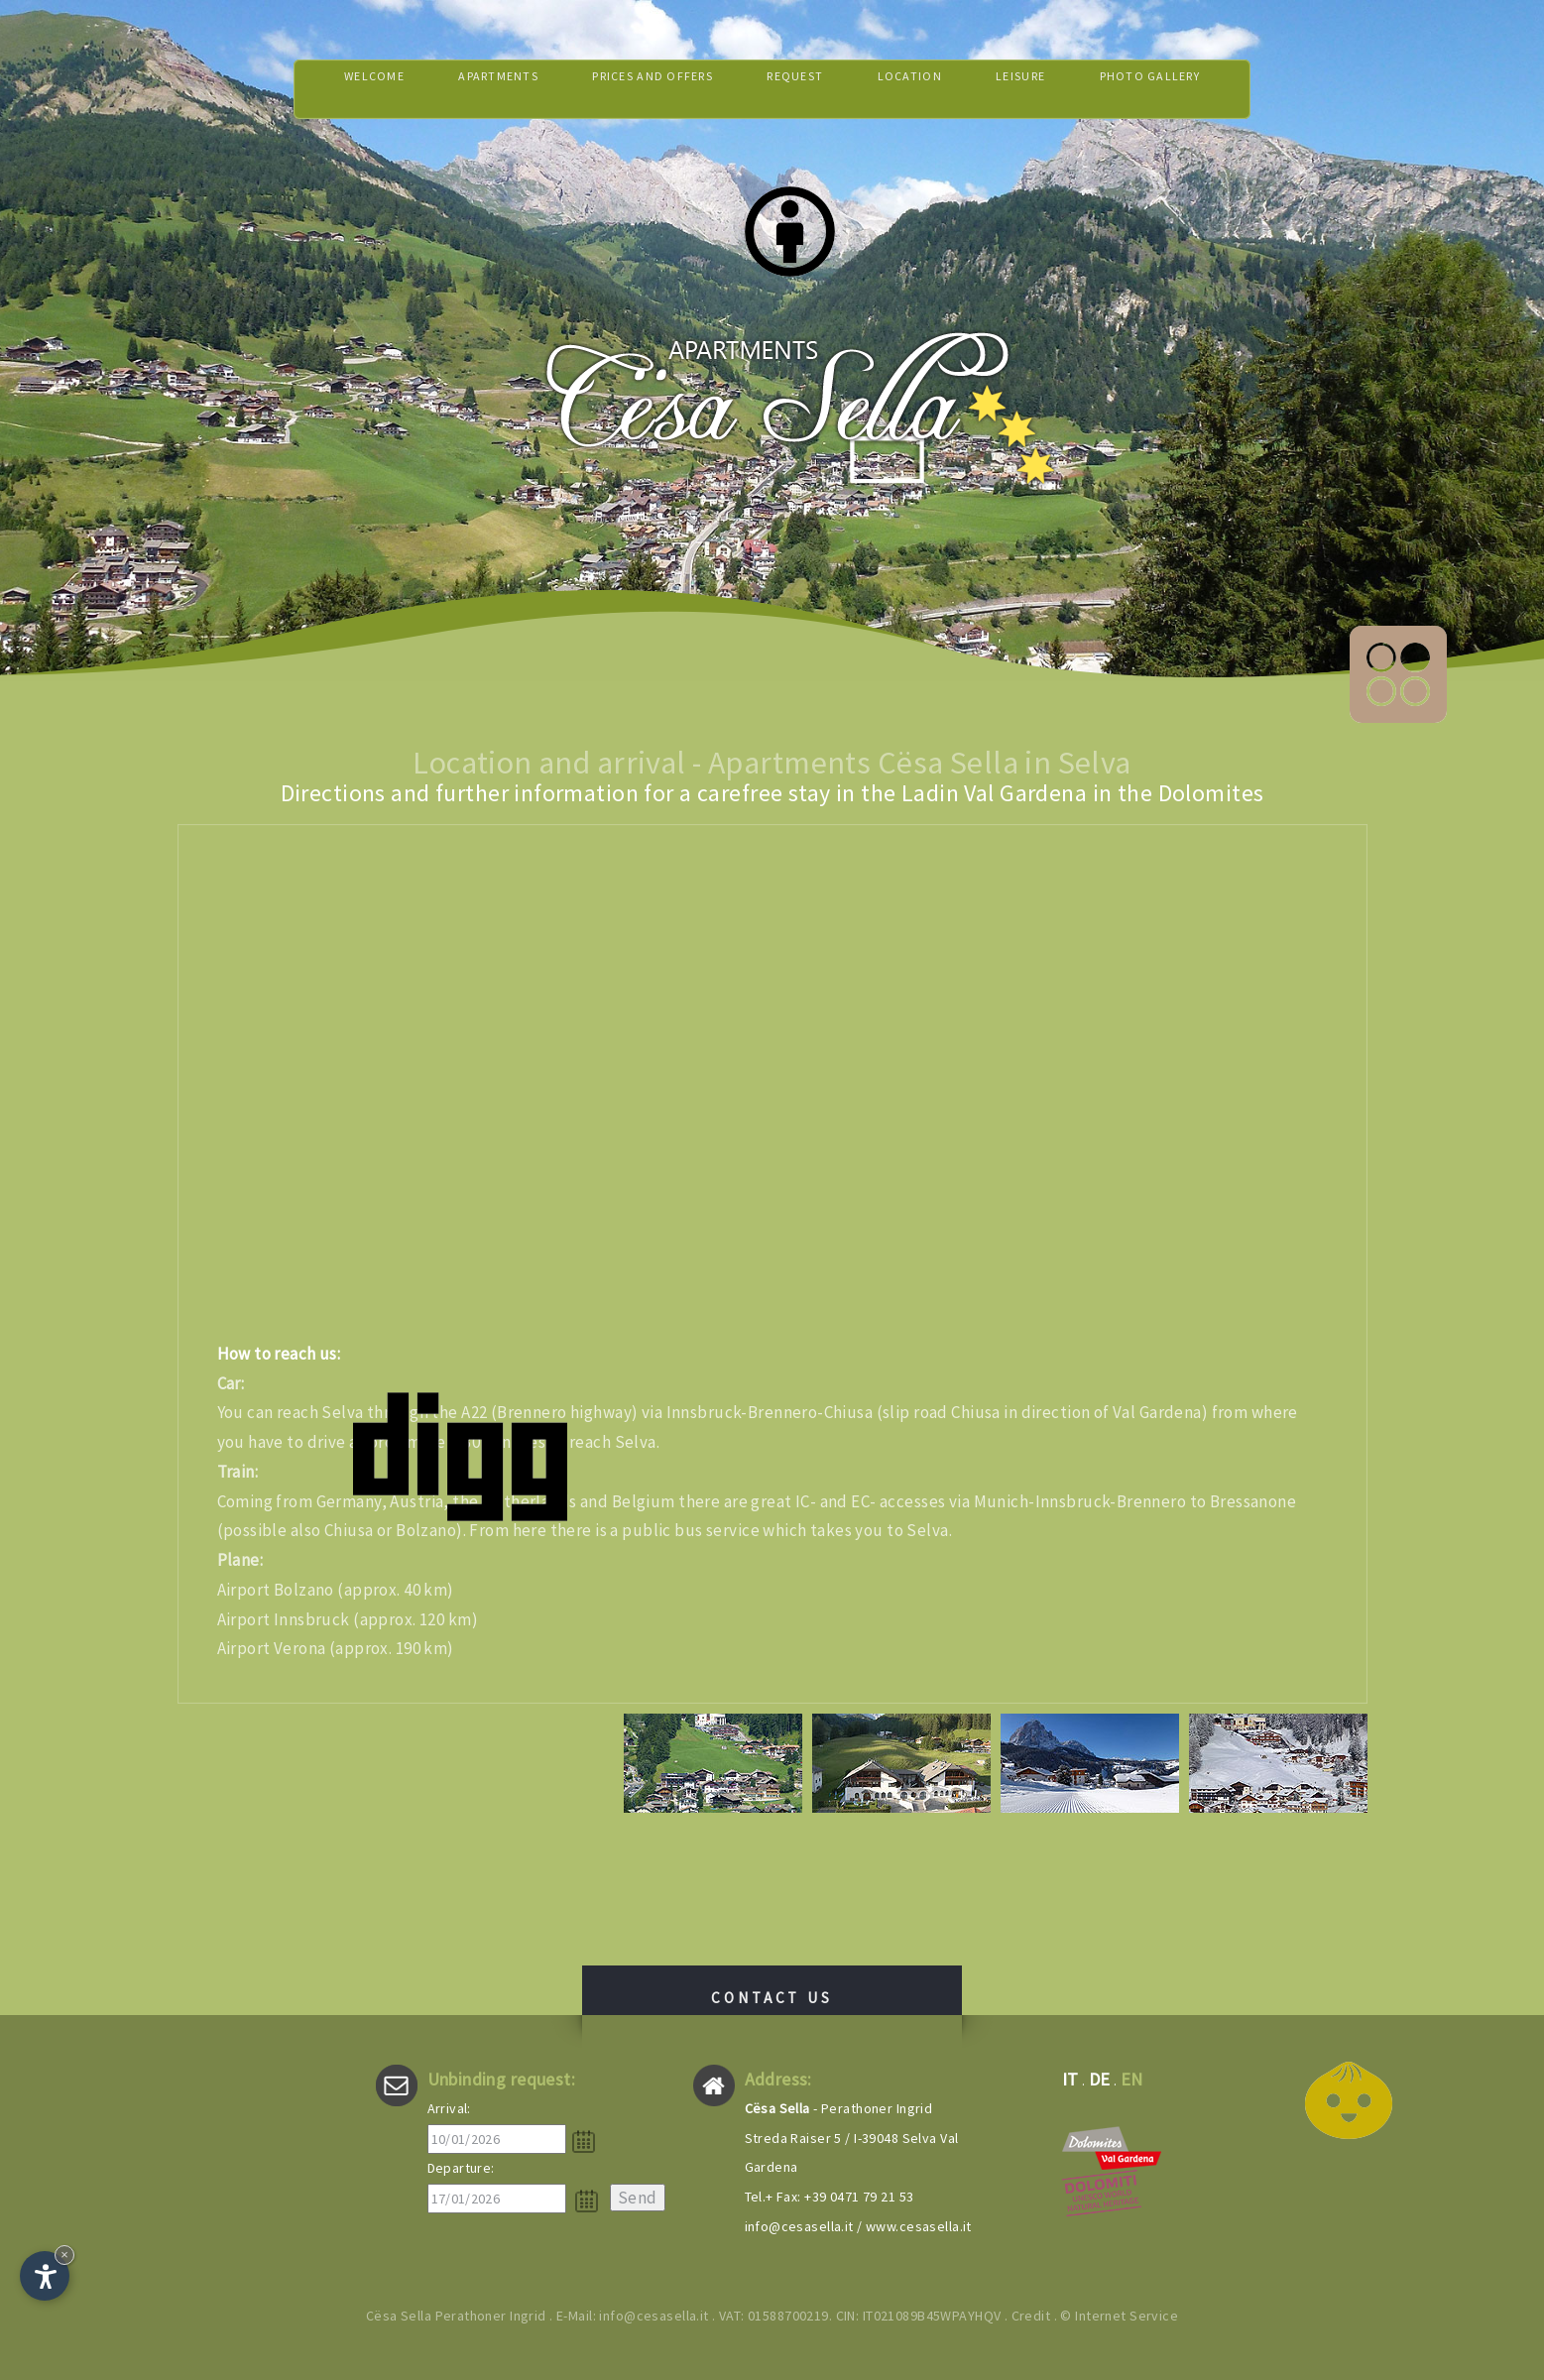 The height and width of the screenshot is (2380, 1544). What do you see at coordinates (789, 231) in the screenshot?
I see `indicates creative commons attribution required` at bounding box center [789, 231].